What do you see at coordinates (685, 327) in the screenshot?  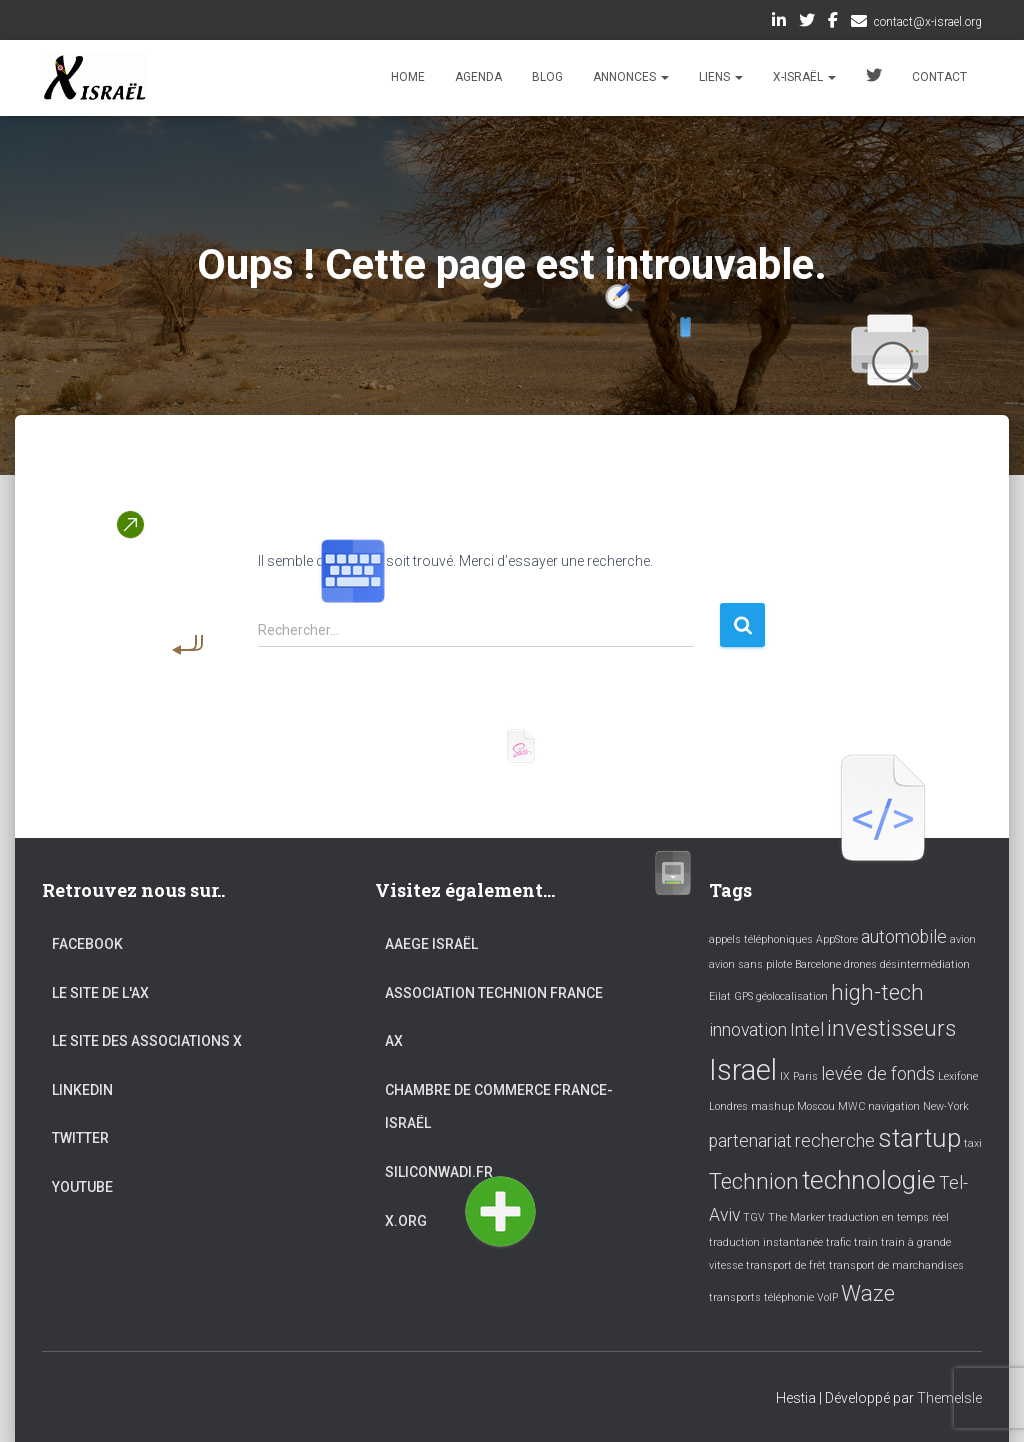 I see `iPhone 15 device icon` at bounding box center [685, 327].